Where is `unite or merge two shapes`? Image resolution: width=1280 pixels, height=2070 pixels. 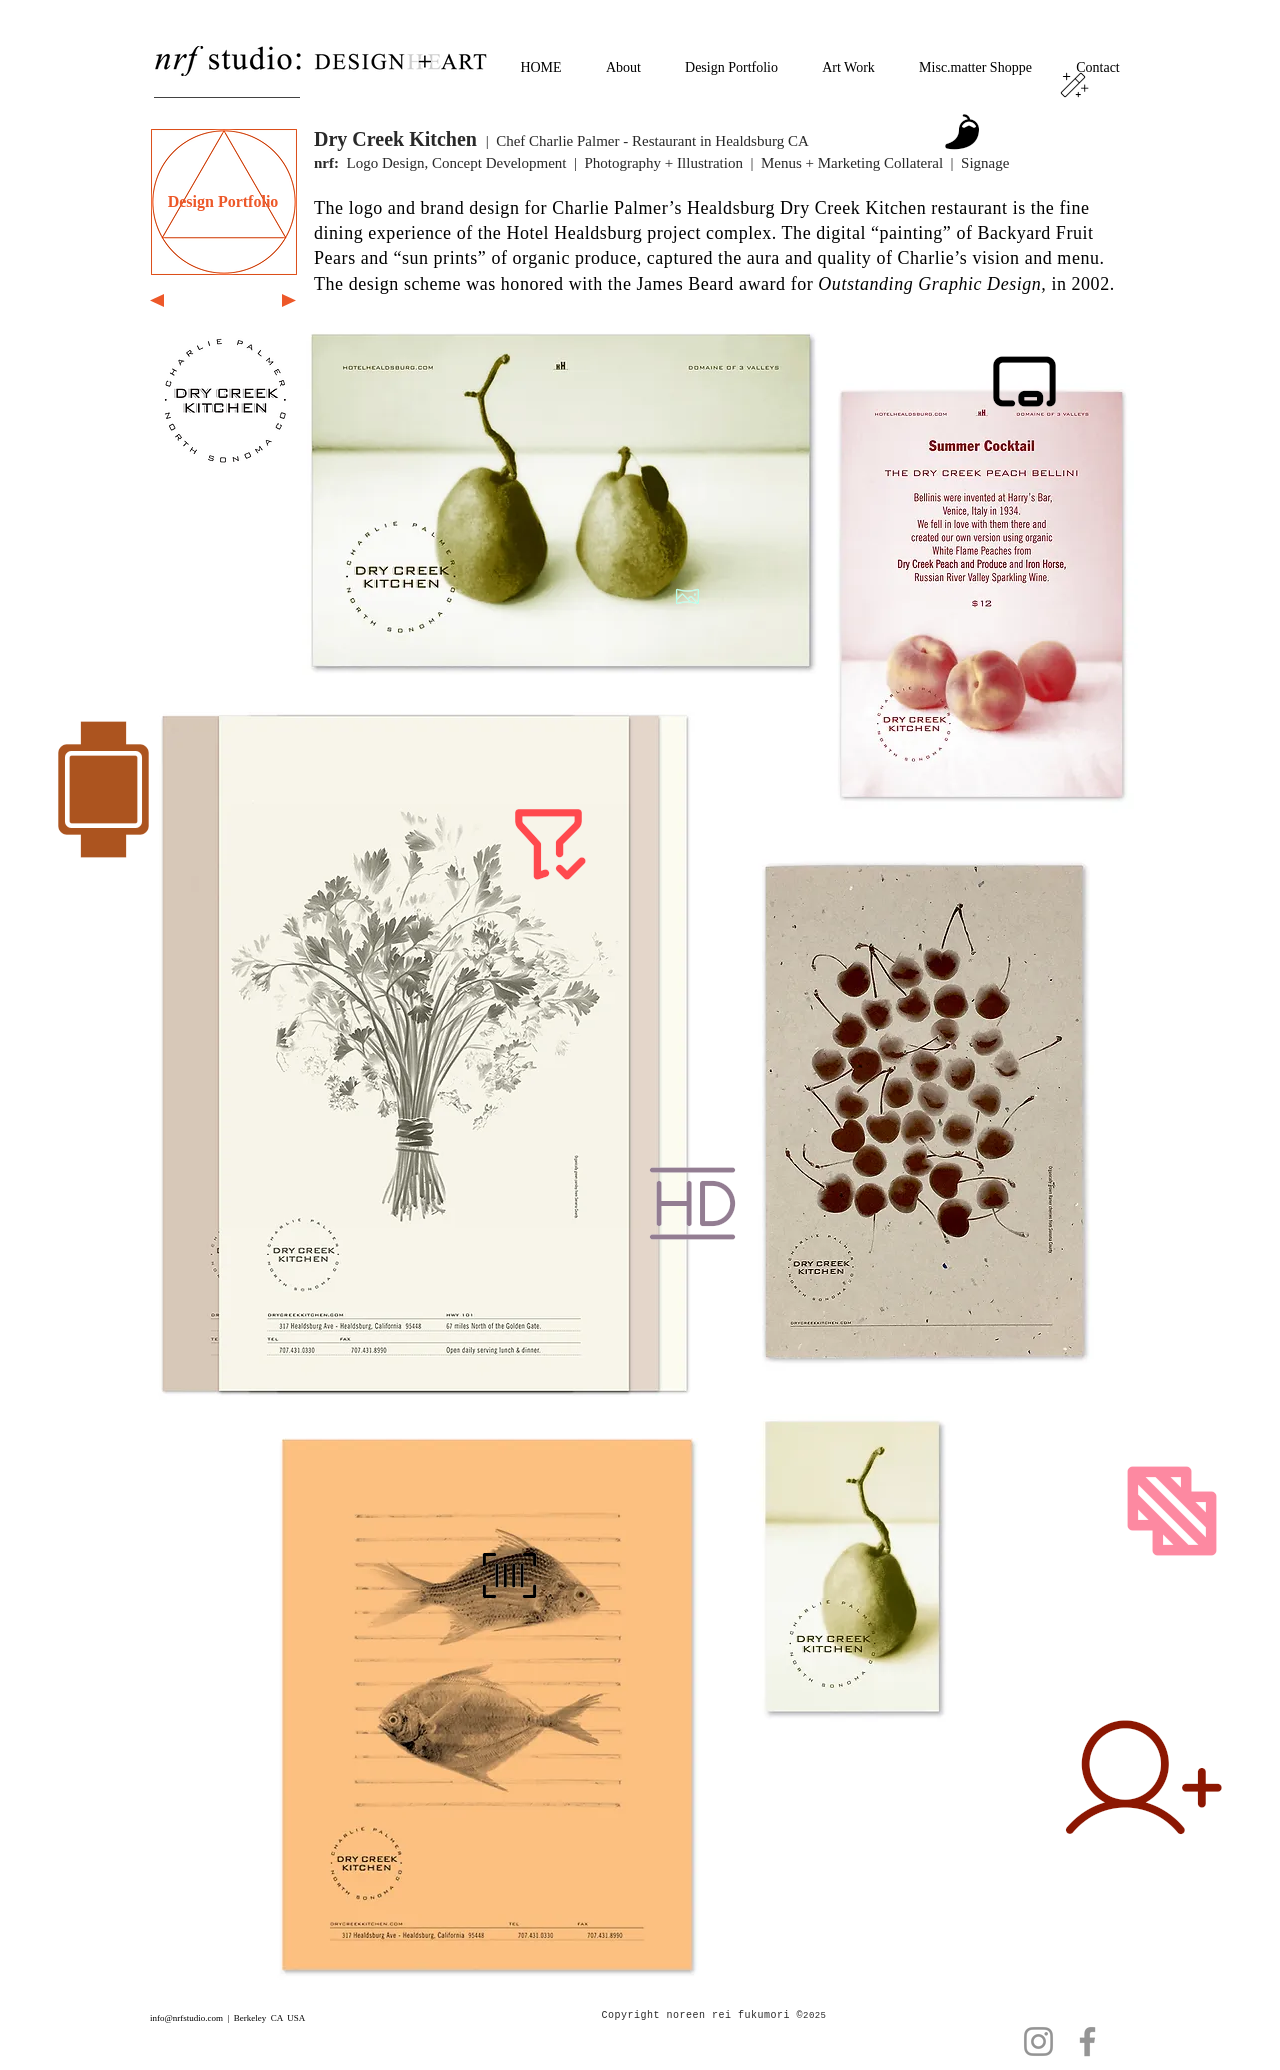 unite or merge two shapes is located at coordinates (1172, 1511).